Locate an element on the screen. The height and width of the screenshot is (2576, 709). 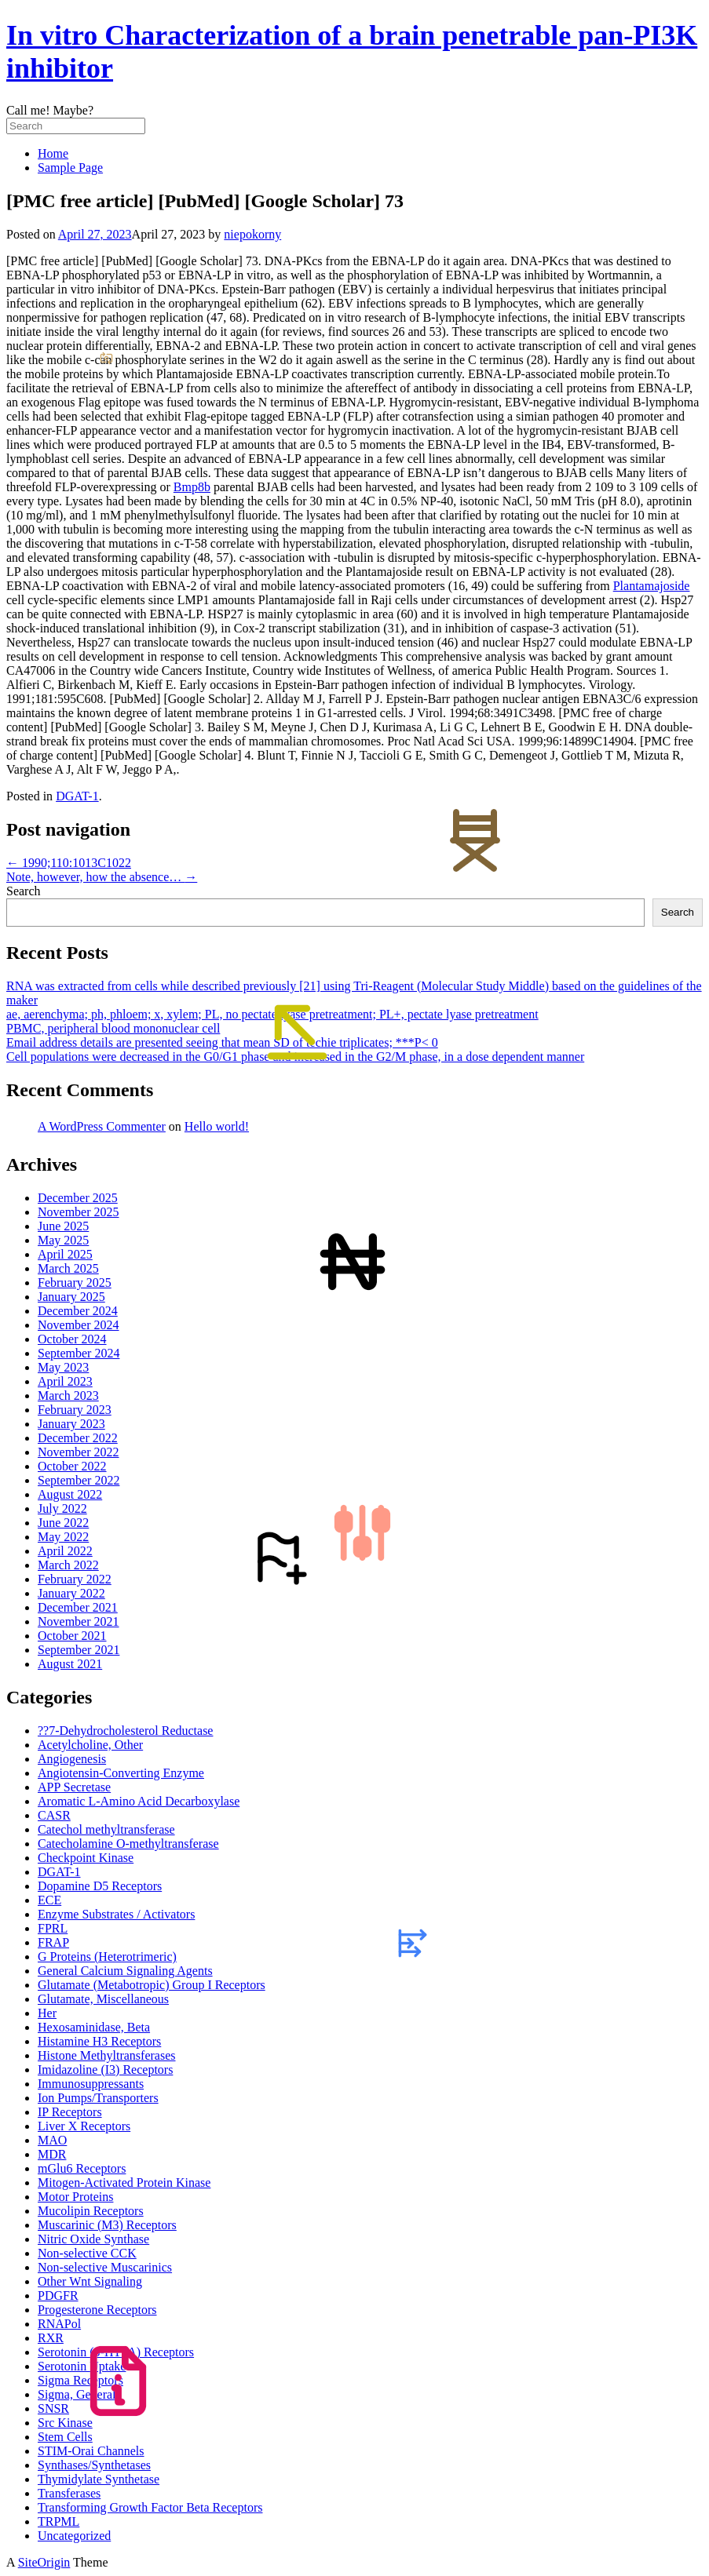
access director or filmmaker tools is located at coordinates (475, 840).